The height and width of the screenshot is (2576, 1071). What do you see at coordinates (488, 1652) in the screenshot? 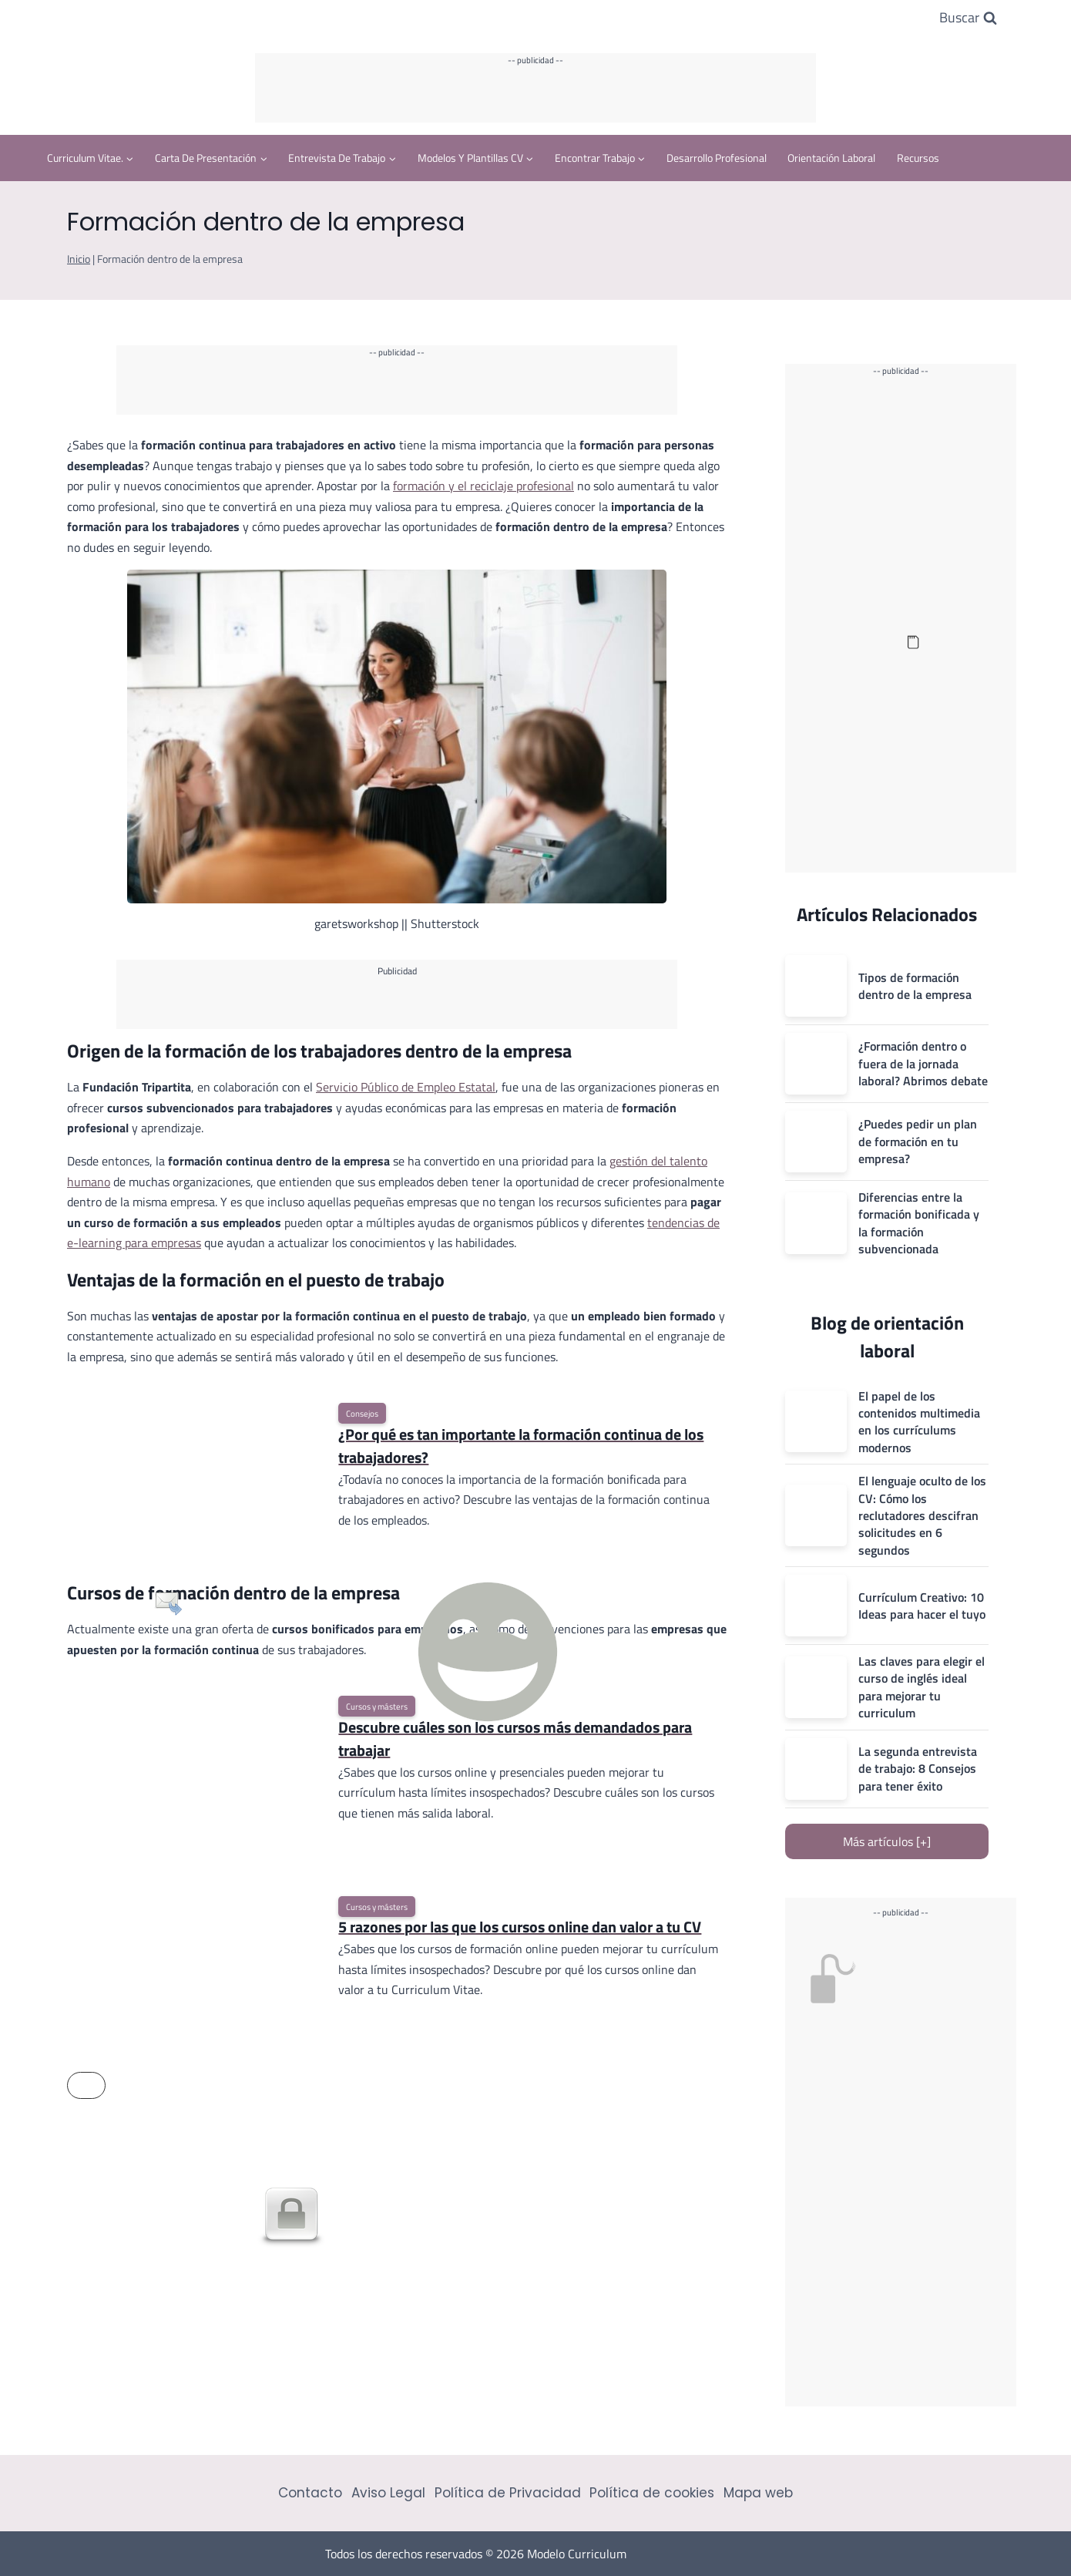
I see `react to a message with laughter` at bounding box center [488, 1652].